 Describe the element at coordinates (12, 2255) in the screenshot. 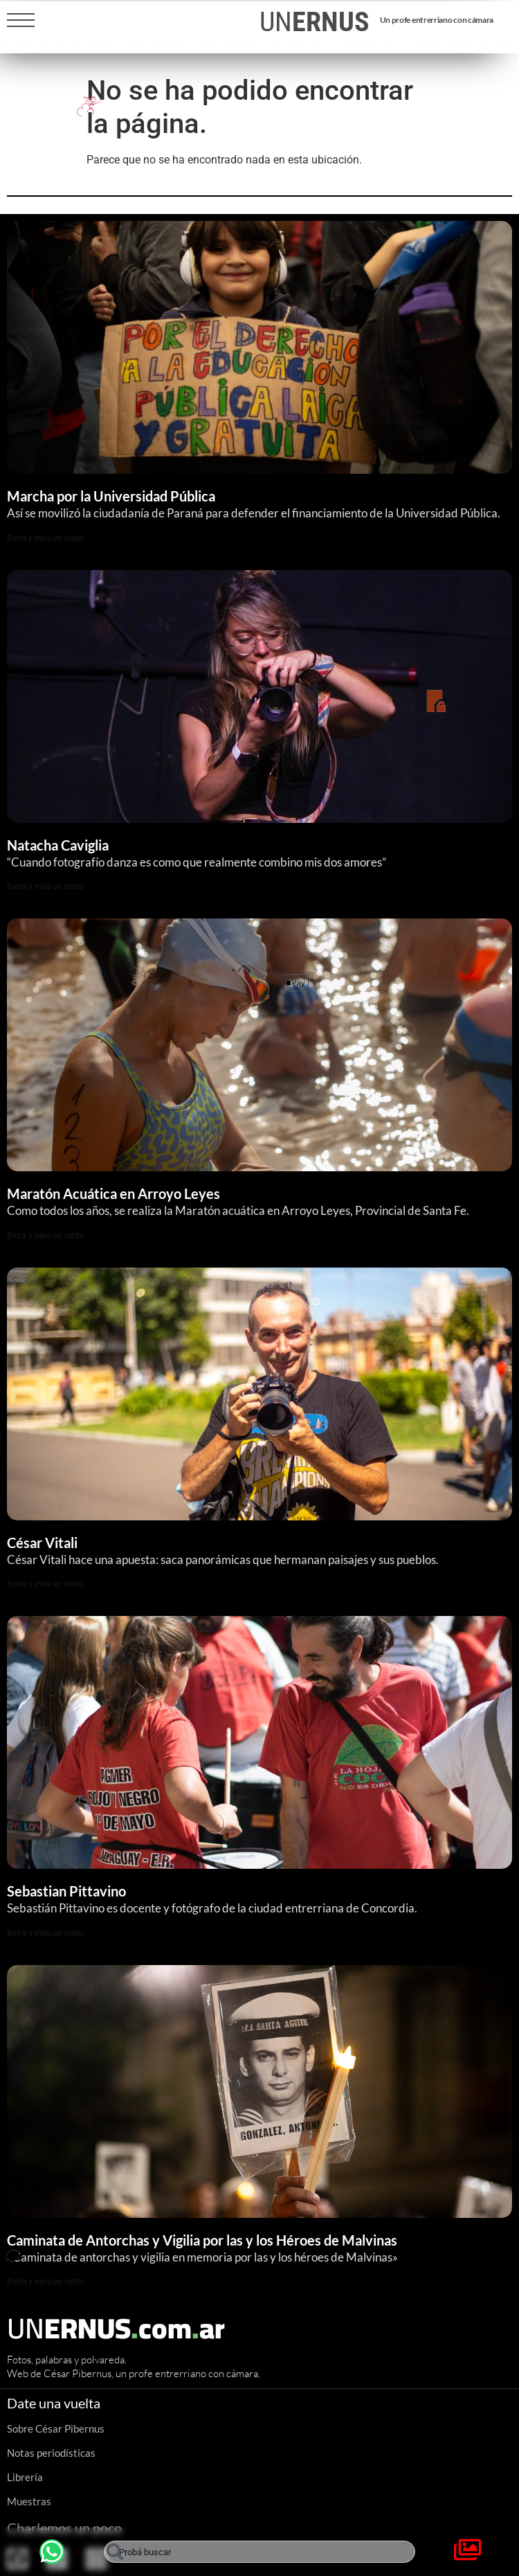

I see `HelloFresh app or website logo` at that location.